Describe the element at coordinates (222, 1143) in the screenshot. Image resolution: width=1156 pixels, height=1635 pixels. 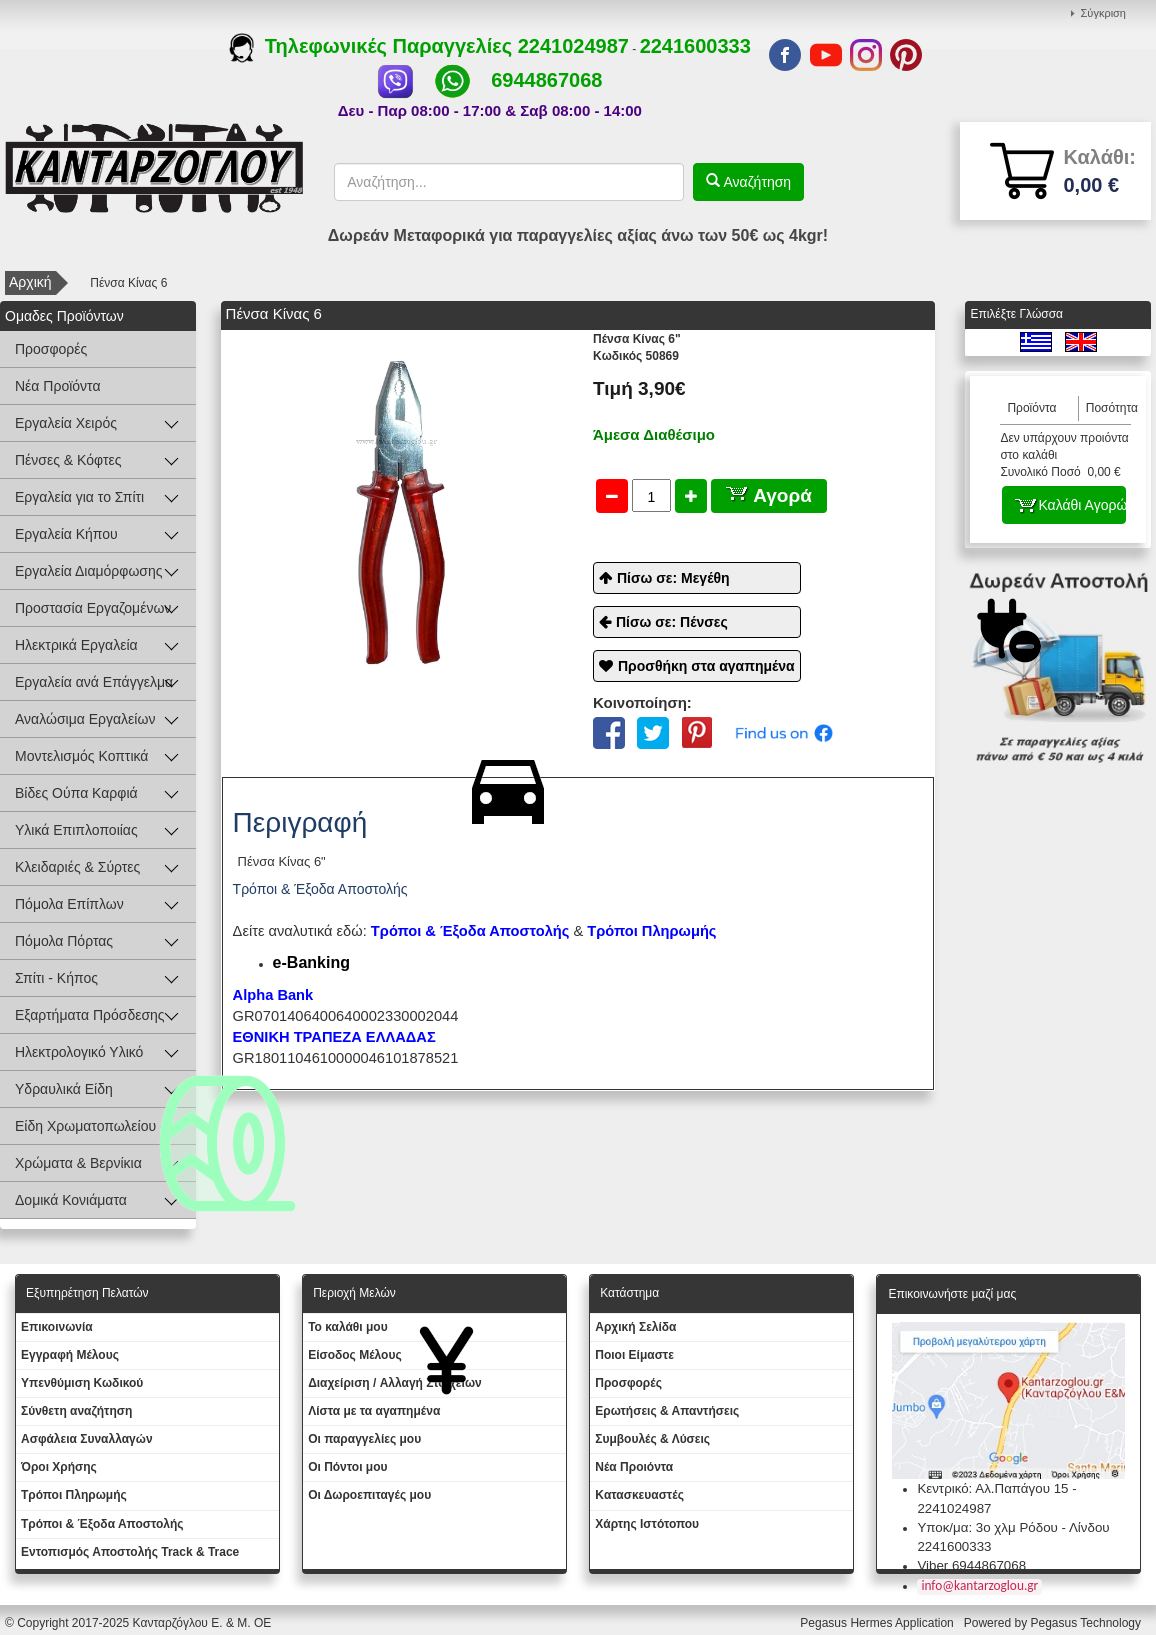
I see `access tire pressure or vehicle tire information` at that location.